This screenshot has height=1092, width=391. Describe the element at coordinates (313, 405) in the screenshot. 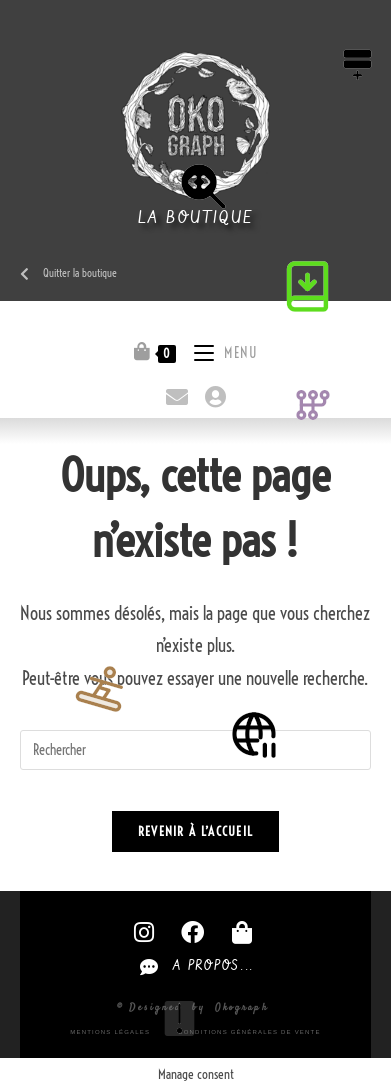

I see `select manual transmission mode` at that location.